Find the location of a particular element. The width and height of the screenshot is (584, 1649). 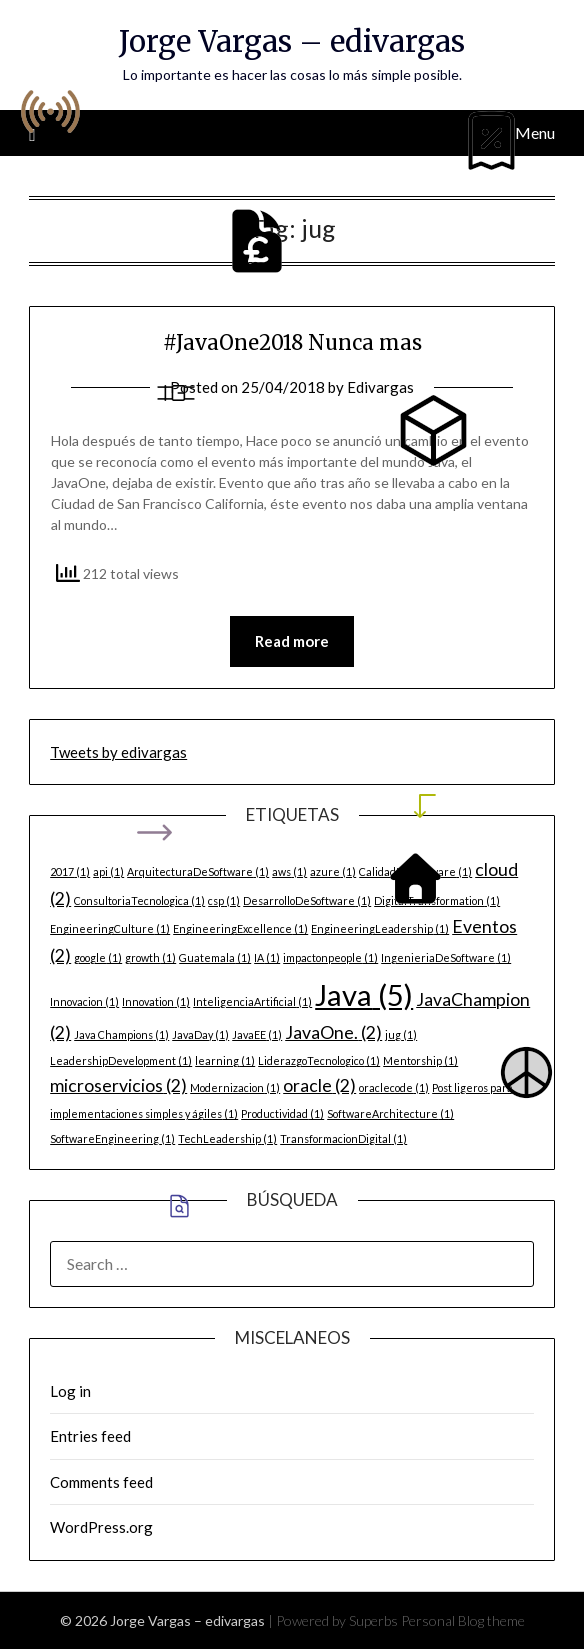

navigate back and down in a menu hierarchy is located at coordinates (425, 806).